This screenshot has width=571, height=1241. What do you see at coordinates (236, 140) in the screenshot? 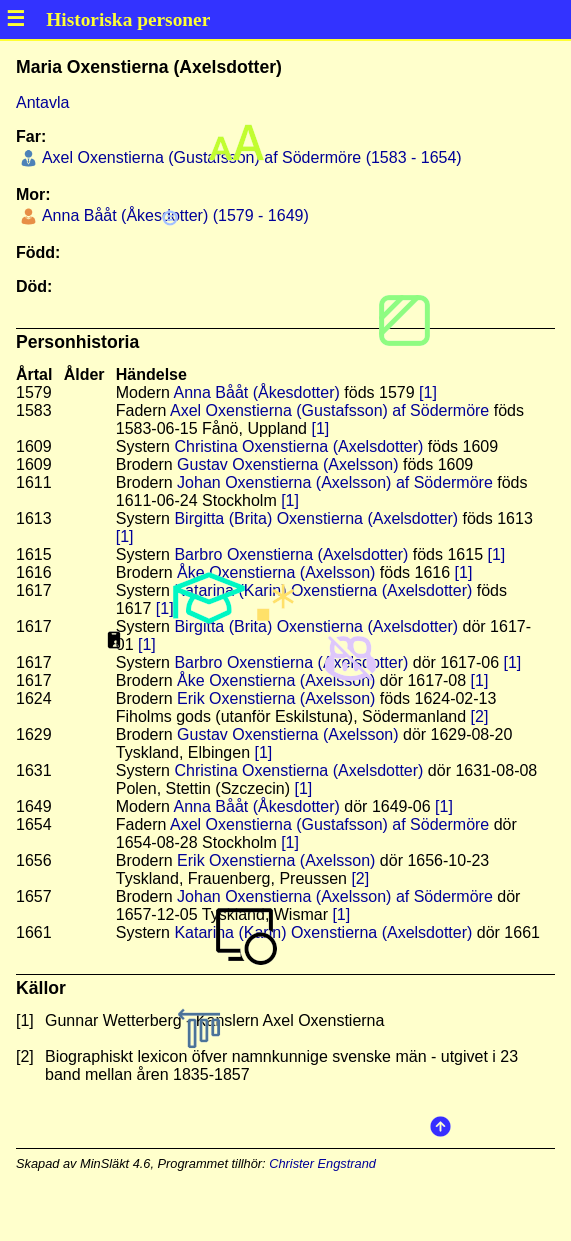
I see `adjust text size settings` at bounding box center [236, 140].